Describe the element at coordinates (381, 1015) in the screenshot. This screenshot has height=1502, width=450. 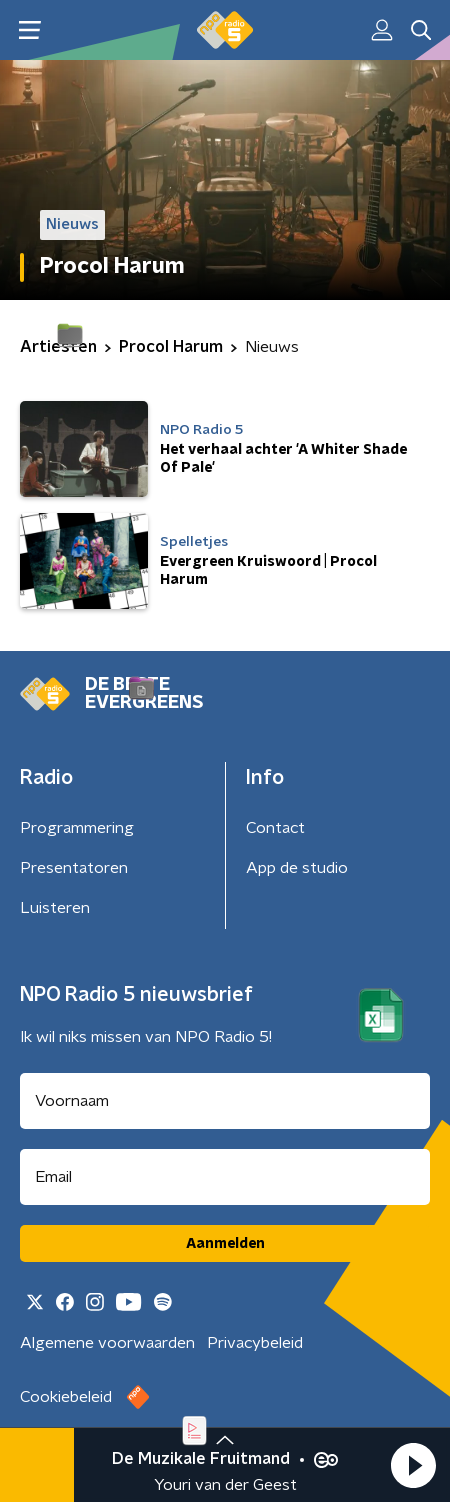
I see `open an excel spreadsheet file` at that location.